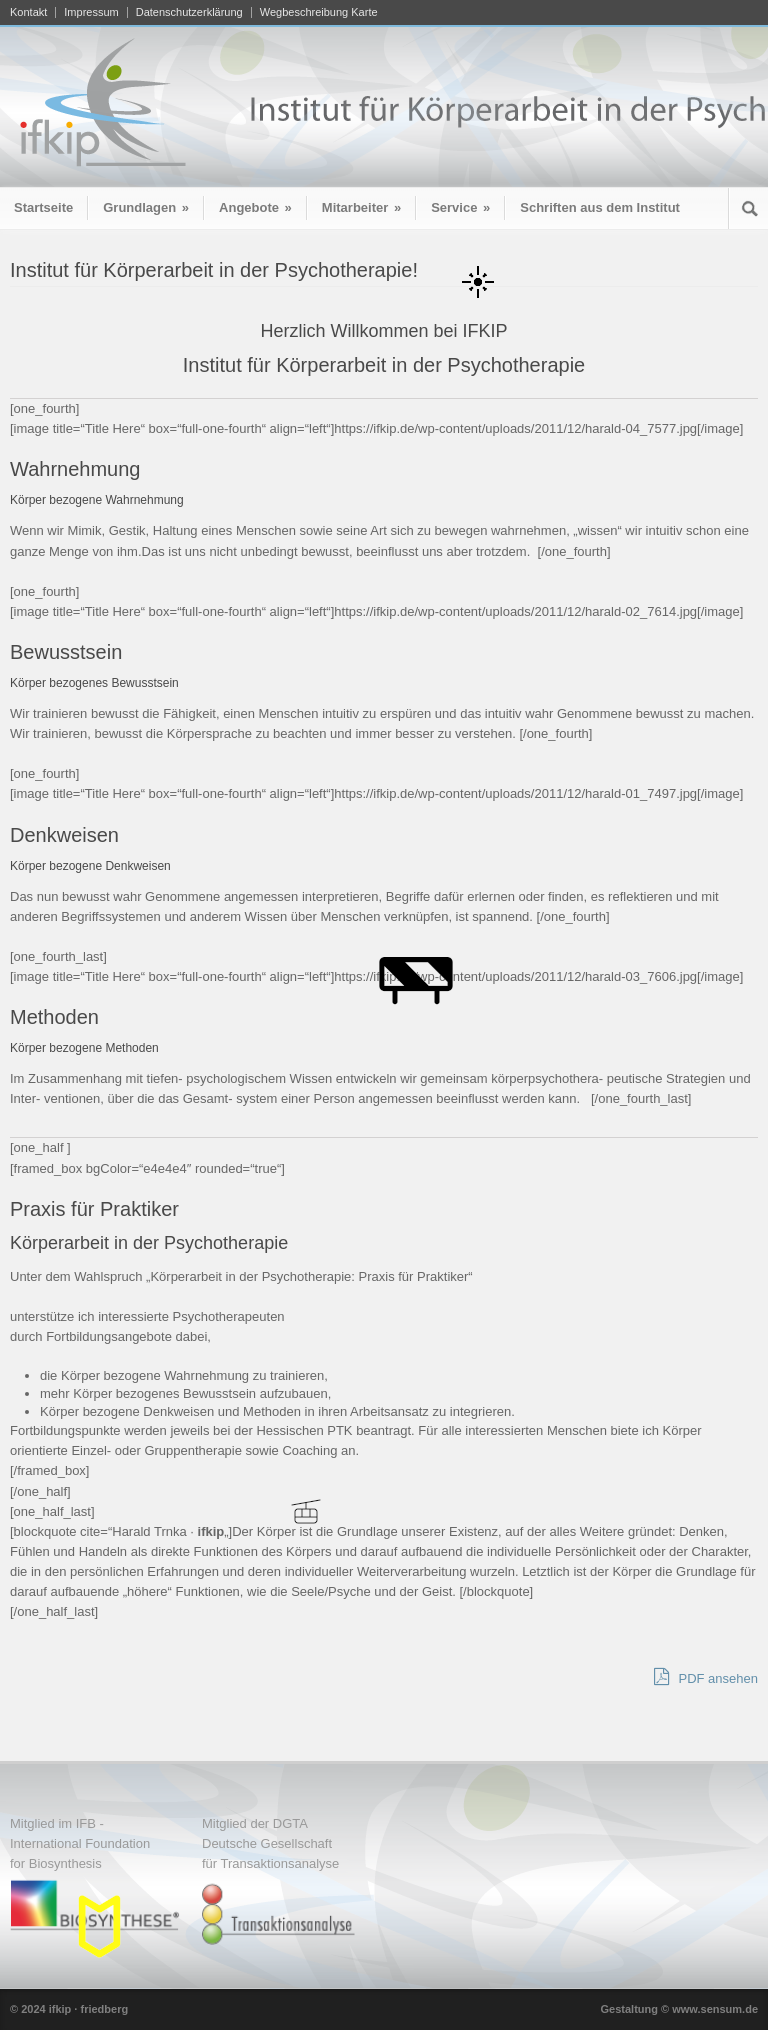 This screenshot has height=2030, width=768. I want to click on view your profile badge or achievement, so click(99, 1926).